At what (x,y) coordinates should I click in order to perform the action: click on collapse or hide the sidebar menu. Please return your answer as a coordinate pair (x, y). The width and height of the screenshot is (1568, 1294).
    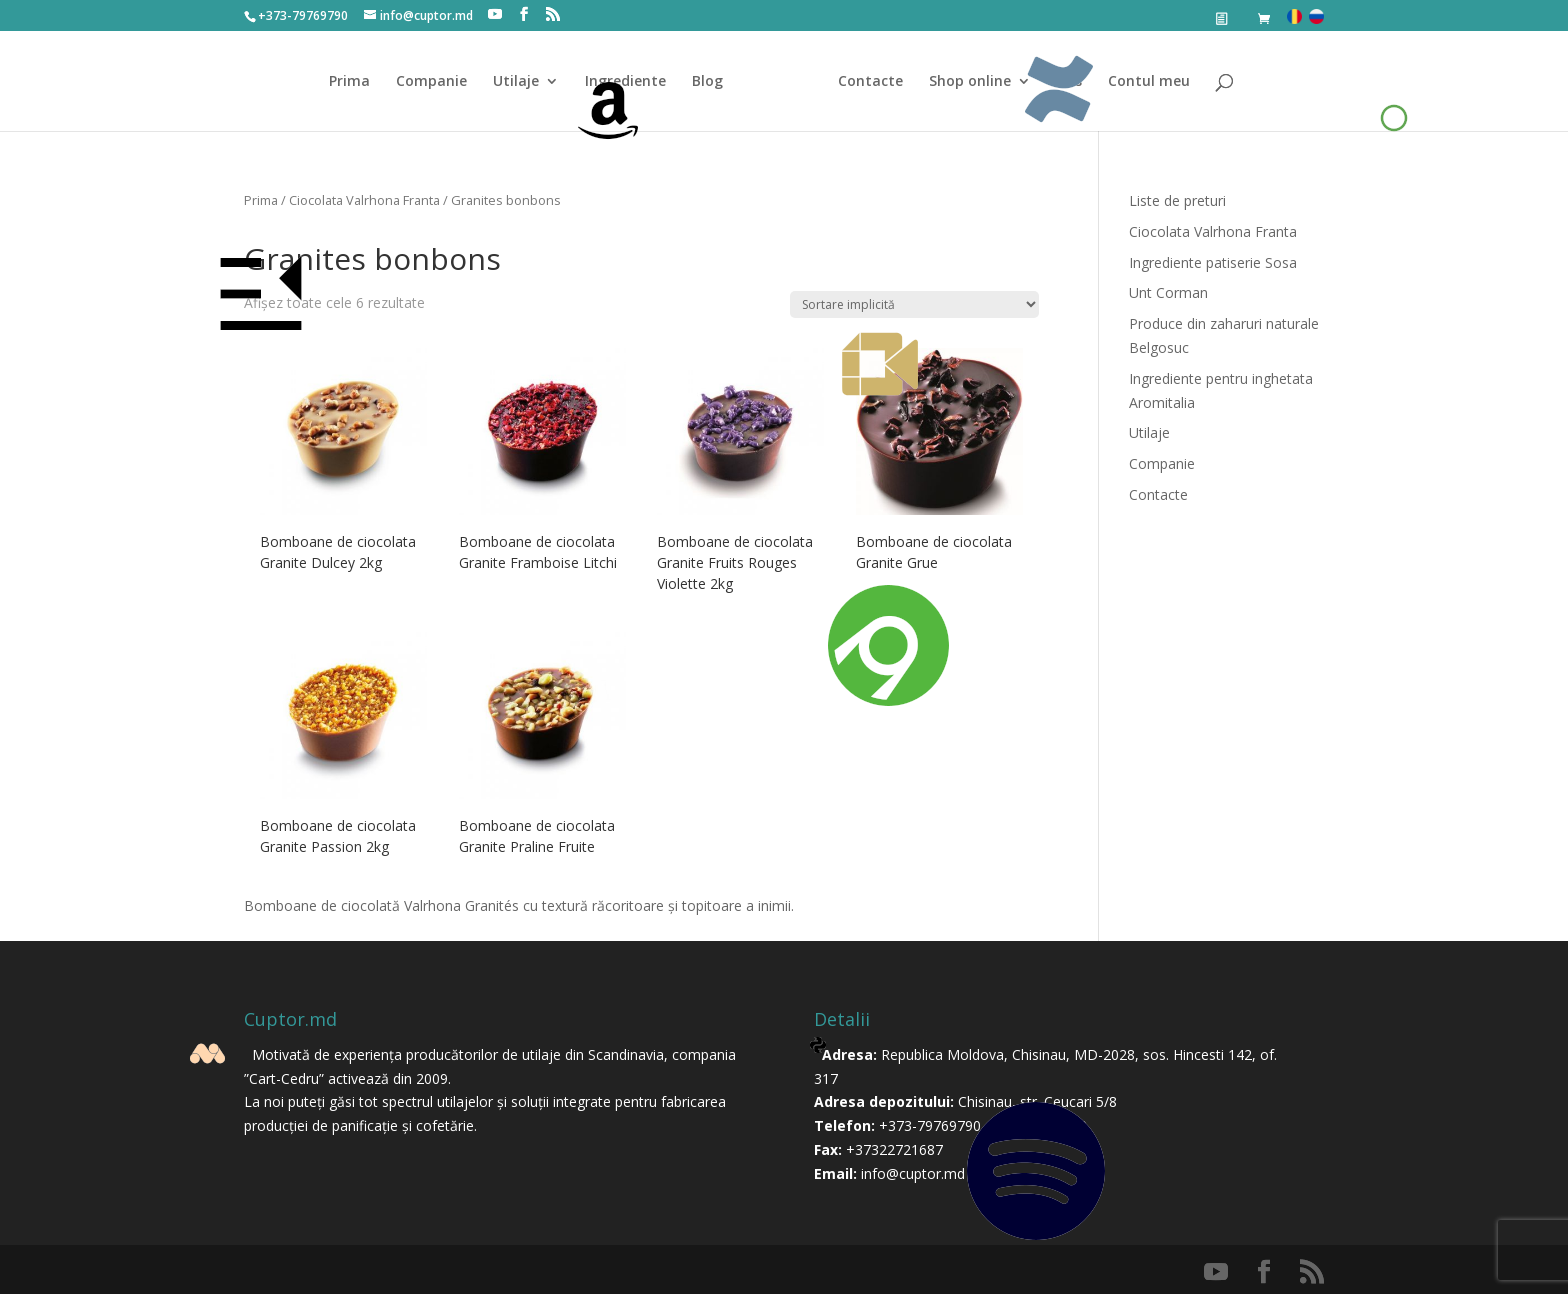
    Looking at the image, I should click on (261, 294).